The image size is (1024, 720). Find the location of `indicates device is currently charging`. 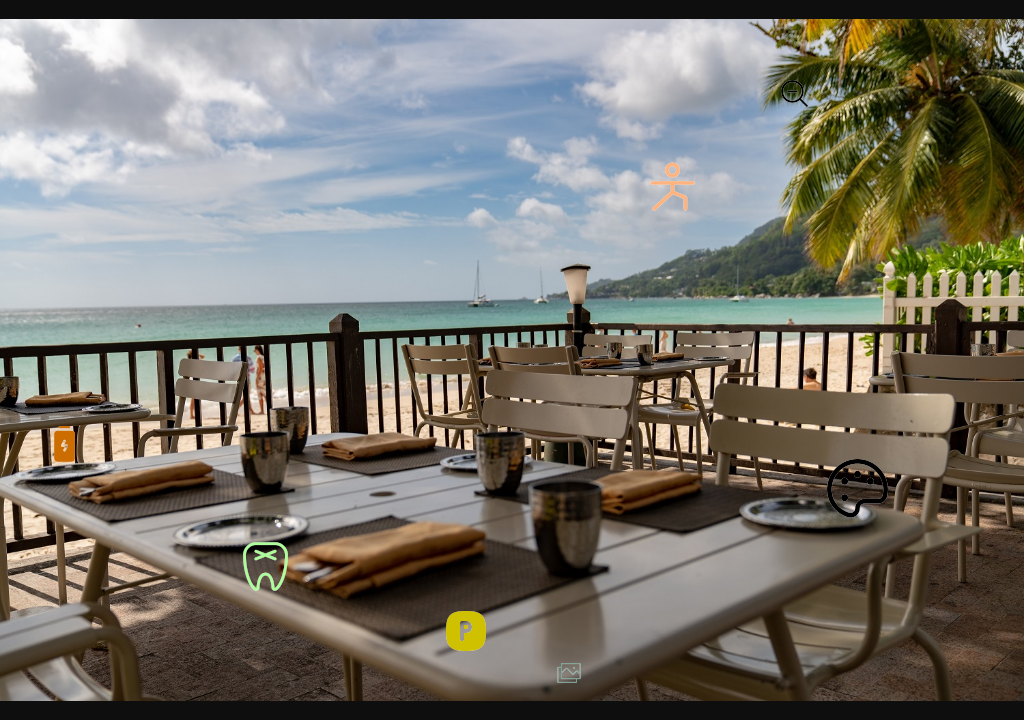

indicates device is currently charging is located at coordinates (64, 444).